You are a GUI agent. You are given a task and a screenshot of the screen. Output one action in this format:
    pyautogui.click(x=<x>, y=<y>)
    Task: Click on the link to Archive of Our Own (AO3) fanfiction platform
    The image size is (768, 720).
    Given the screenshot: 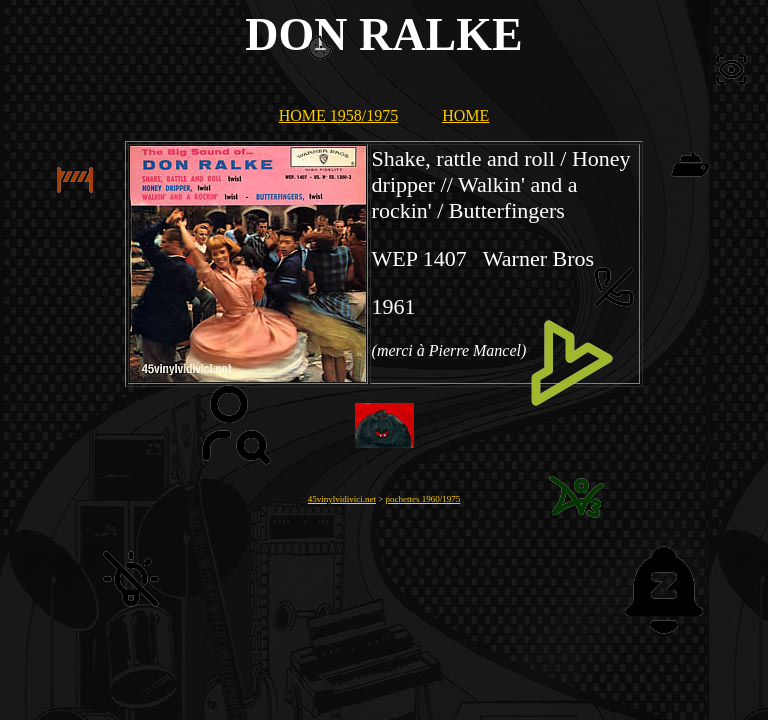 What is the action you would take?
    pyautogui.click(x=576, y=495)
    